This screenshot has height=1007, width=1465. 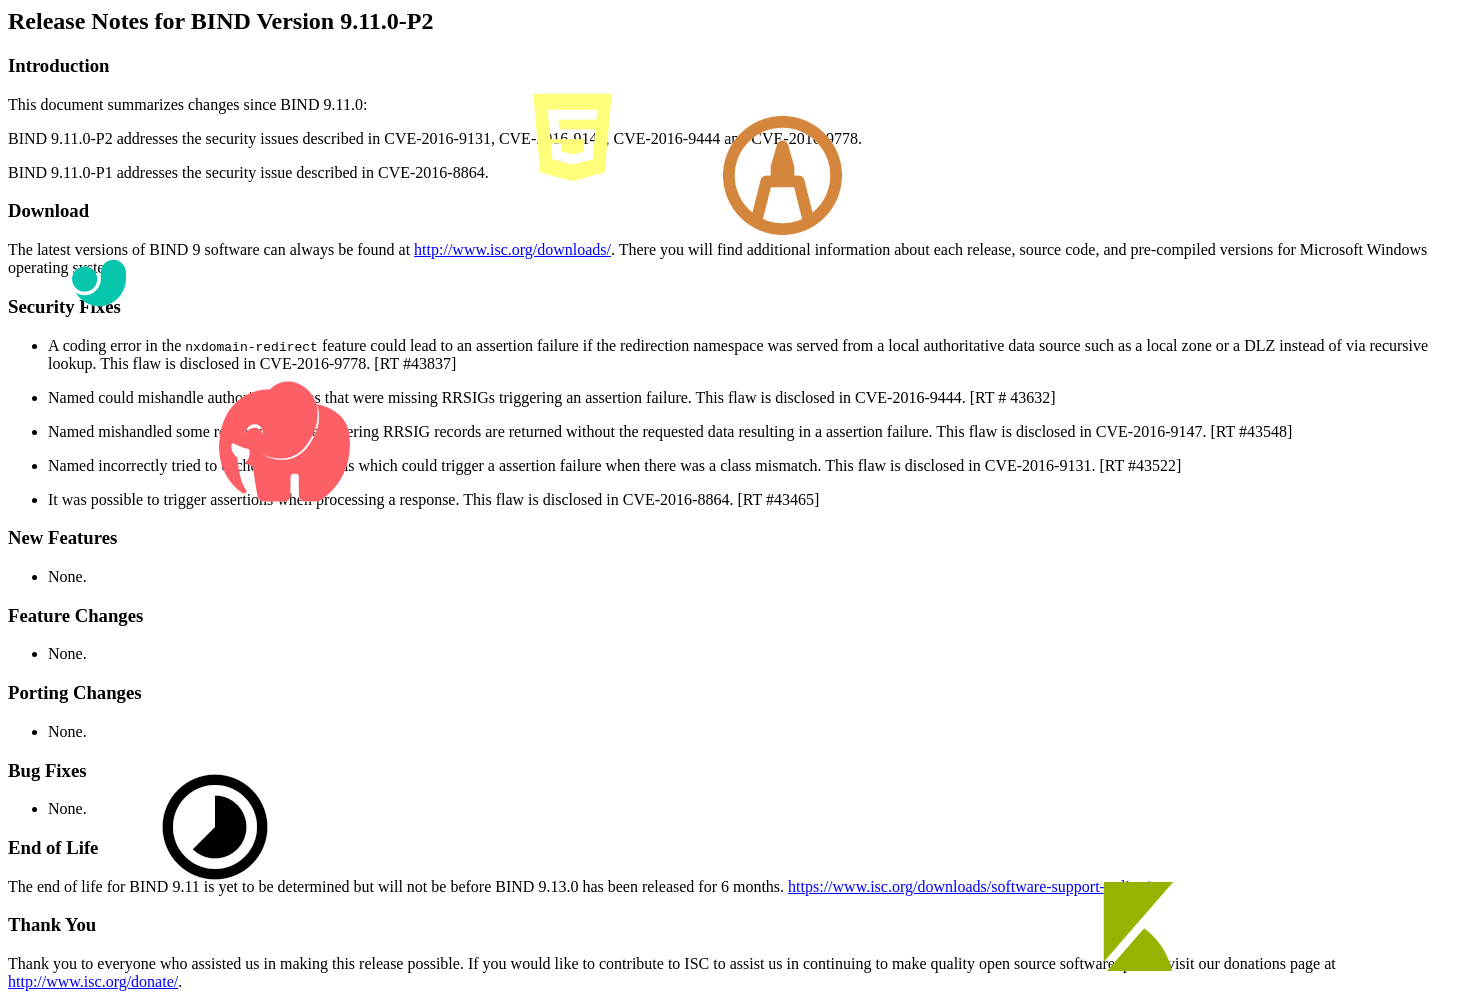 I want to click on indicates task or download is 50% complete, so click(x=215, y=827).